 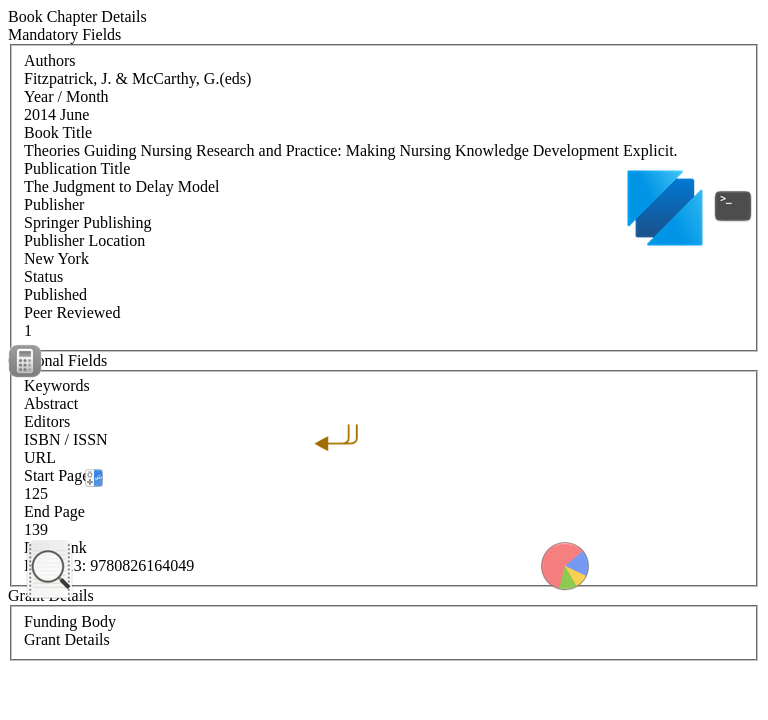 What do you see at coordinates (335, 437) in the screenshot?
I see `reply to all recipients of an email` at bounding box center [335, 437].